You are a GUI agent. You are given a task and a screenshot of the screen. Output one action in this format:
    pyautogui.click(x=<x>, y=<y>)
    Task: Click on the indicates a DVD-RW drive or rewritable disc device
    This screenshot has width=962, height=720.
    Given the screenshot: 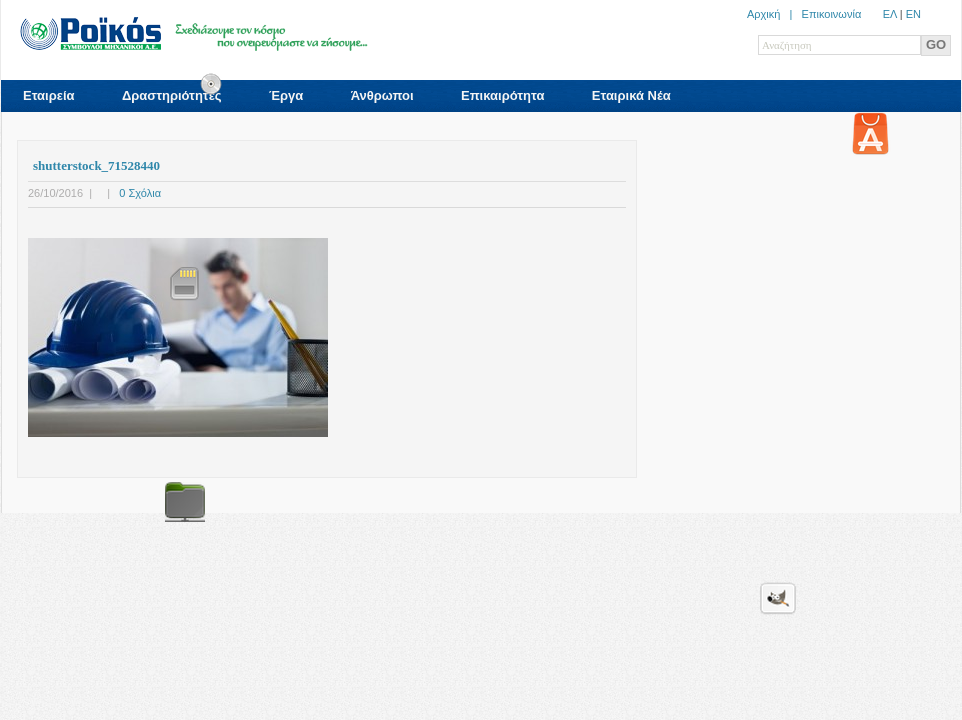 What is the action you would take?
    pyautogui.click(x=211, y=84)
    